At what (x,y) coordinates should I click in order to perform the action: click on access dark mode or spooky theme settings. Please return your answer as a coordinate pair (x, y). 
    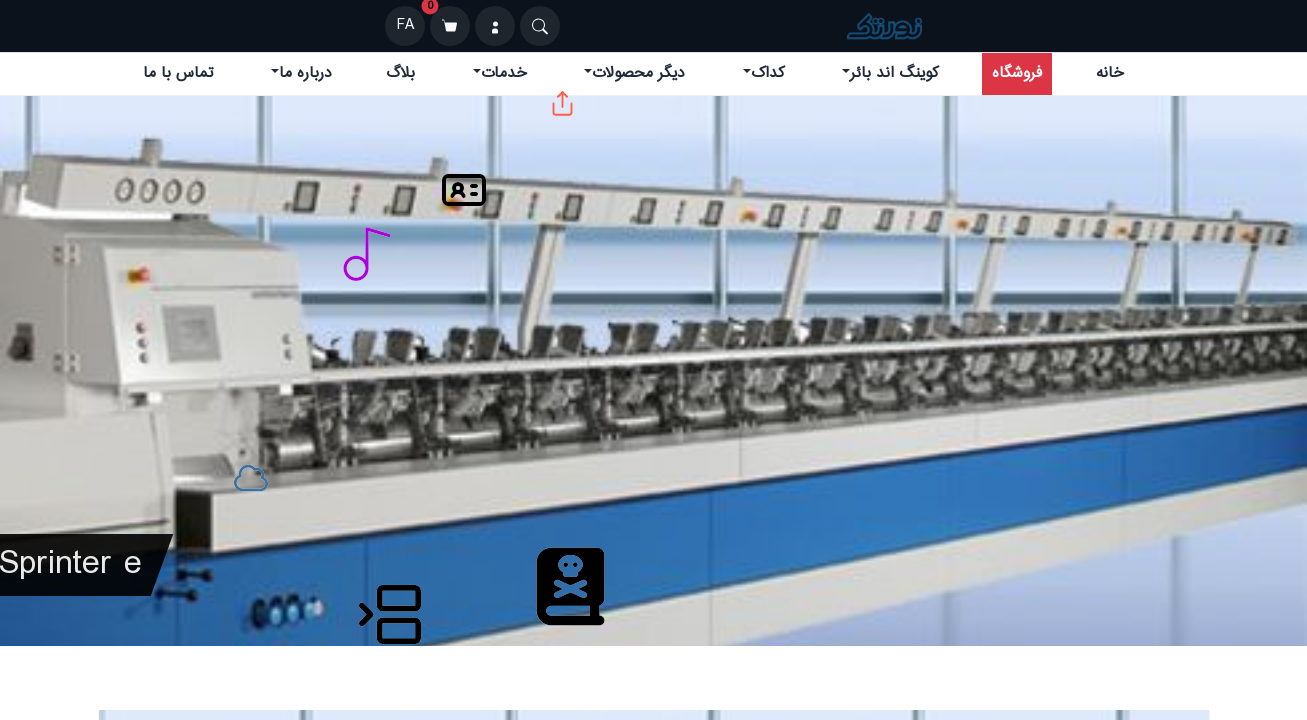
    Looking at the image, I should click on (570, 586).